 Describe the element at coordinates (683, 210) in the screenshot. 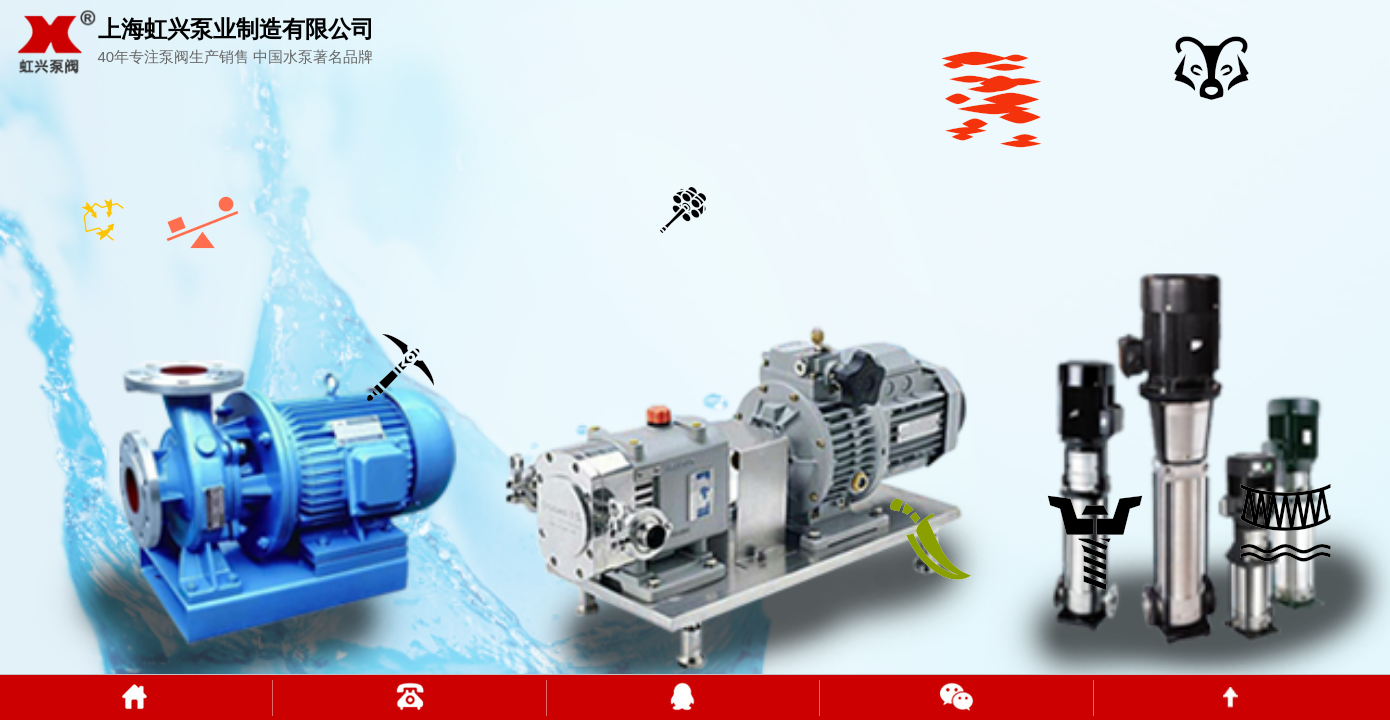

I see `select grenade weapon in inventory` at that location.